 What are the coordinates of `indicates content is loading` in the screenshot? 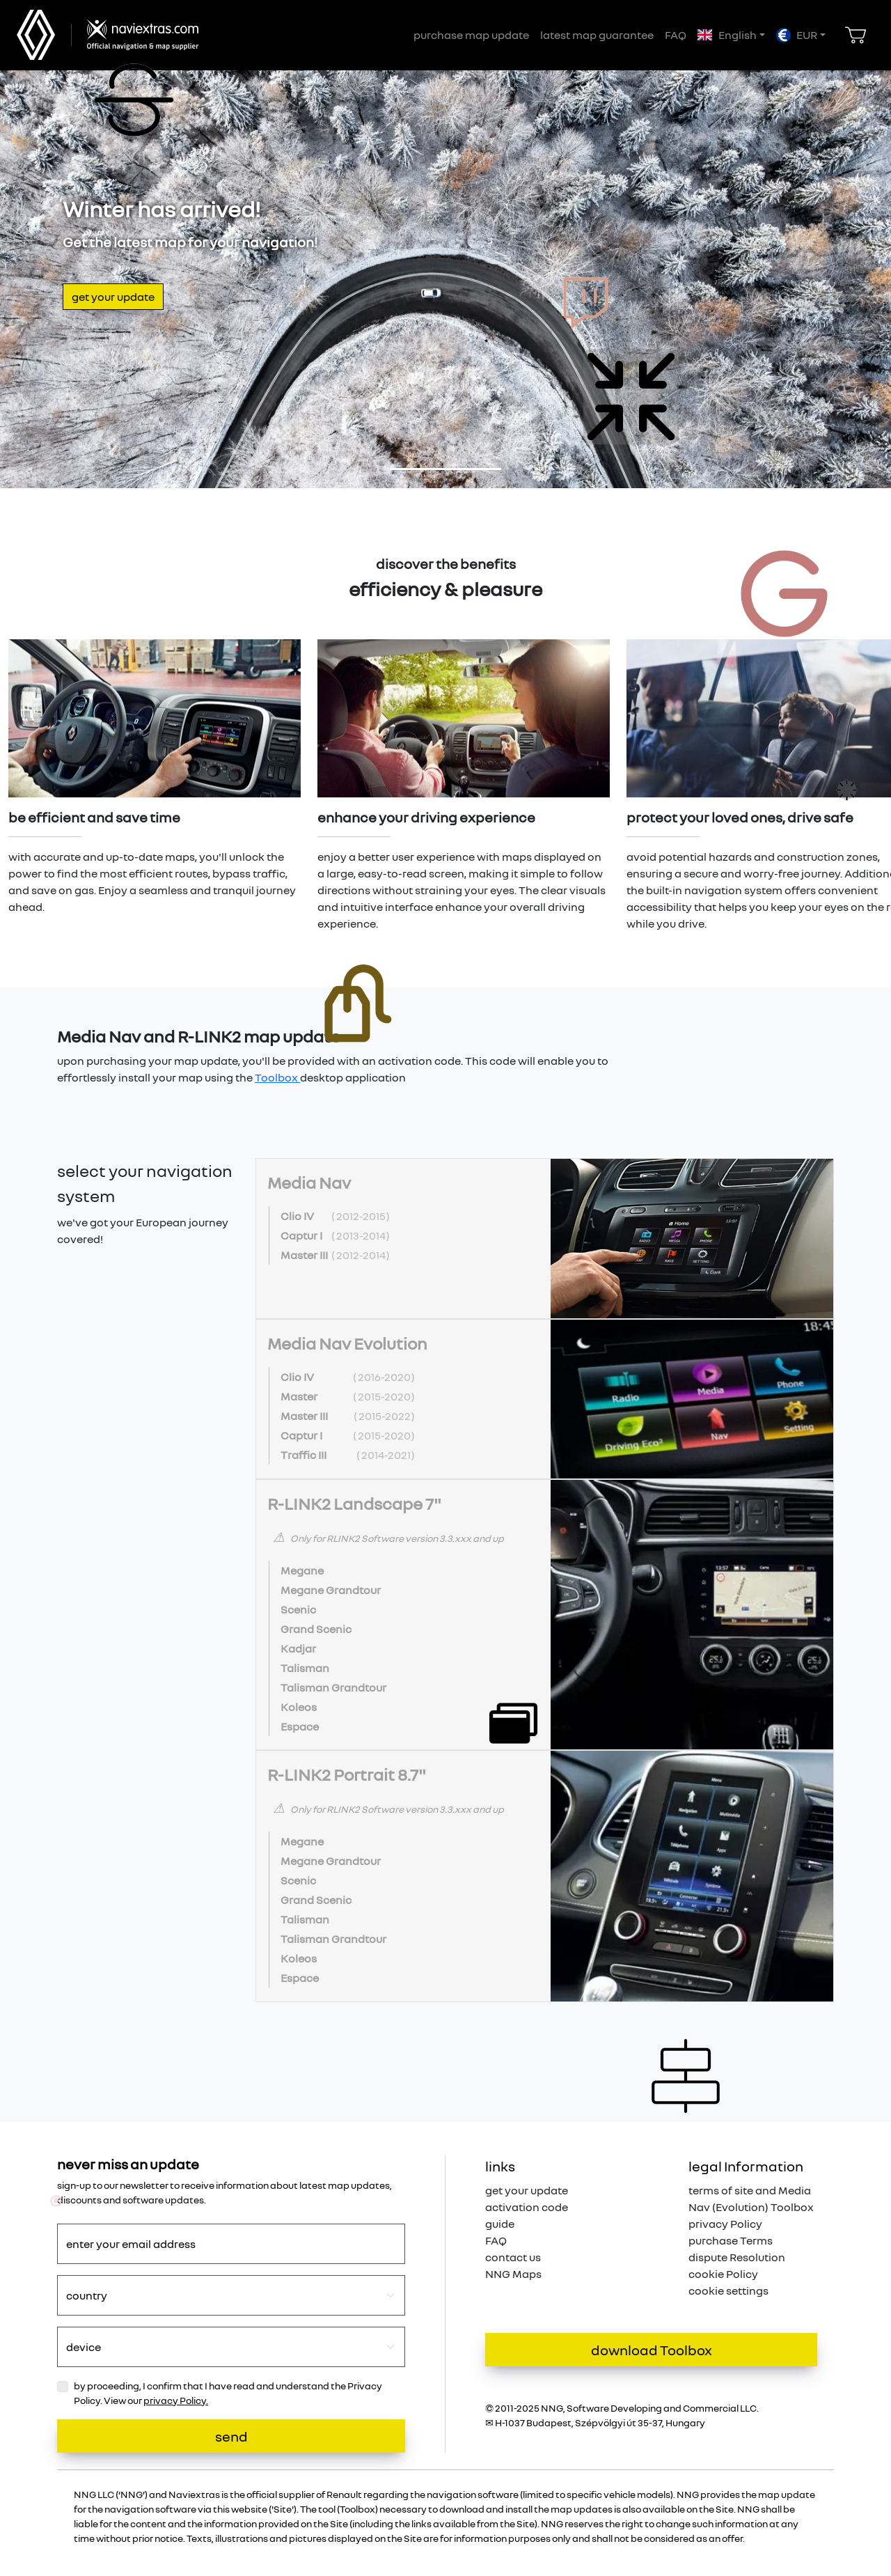 It's located at (846, 790).